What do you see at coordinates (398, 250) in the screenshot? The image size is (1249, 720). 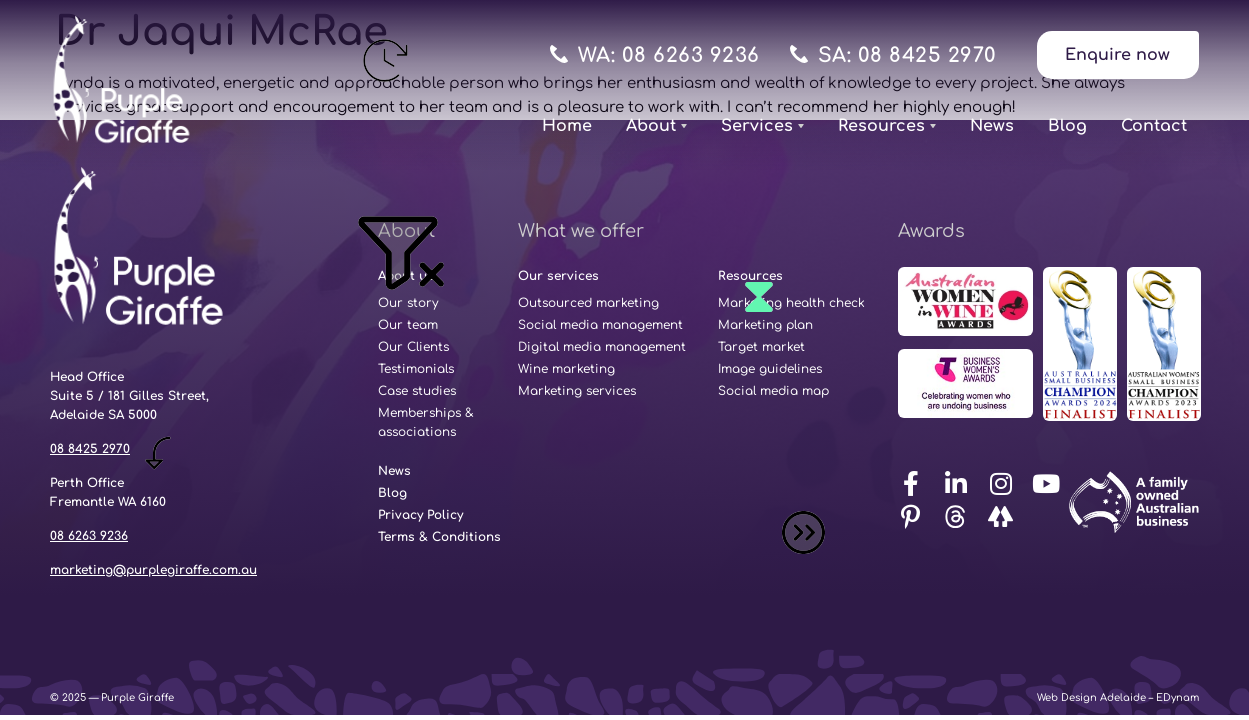 I see `clear all active filters` at bounding box center [398, 250].